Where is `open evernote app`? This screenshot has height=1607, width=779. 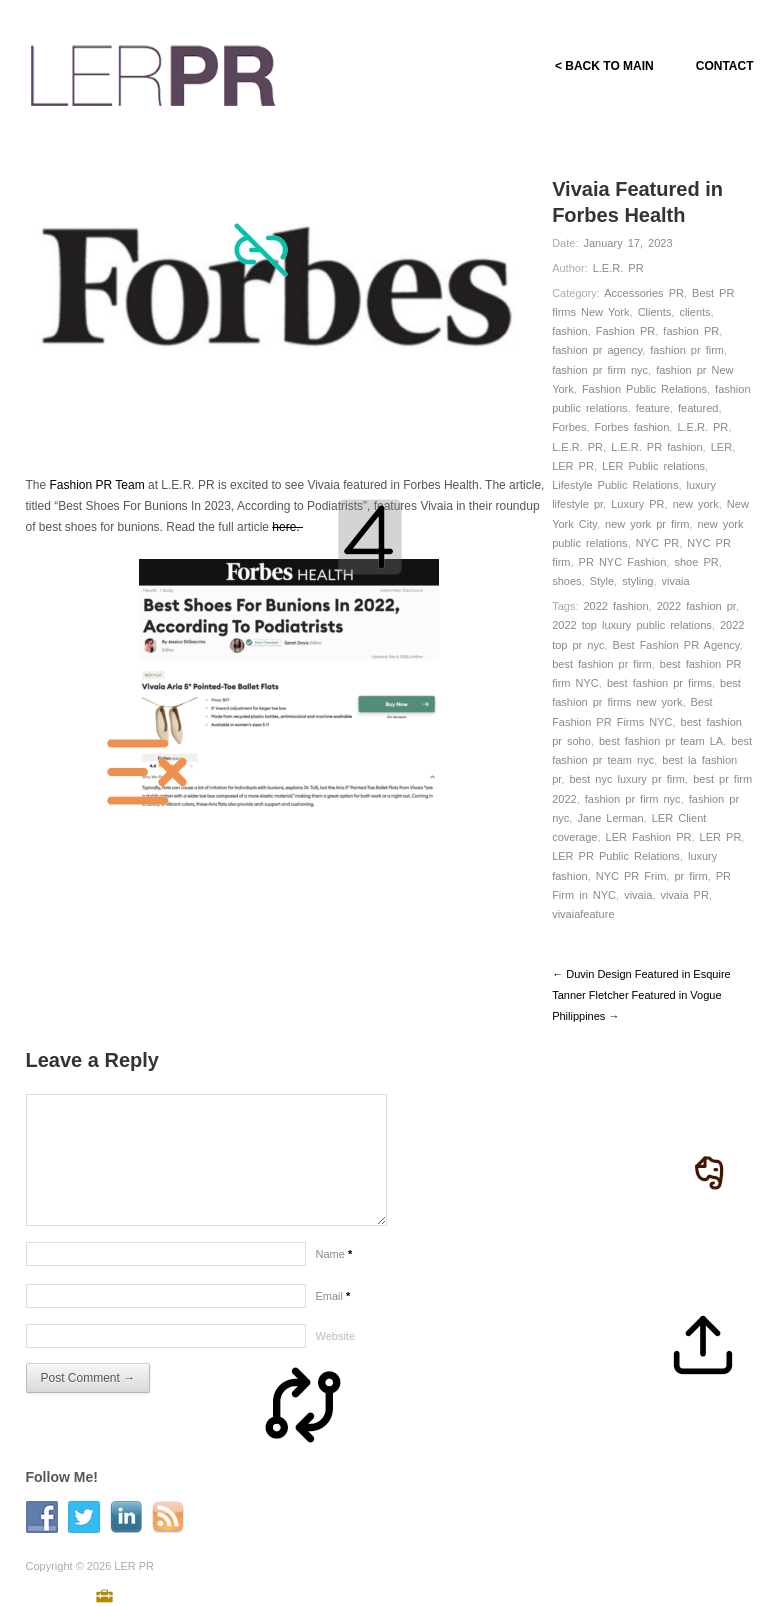 open evernote app is located at coordinates (710, 1173).